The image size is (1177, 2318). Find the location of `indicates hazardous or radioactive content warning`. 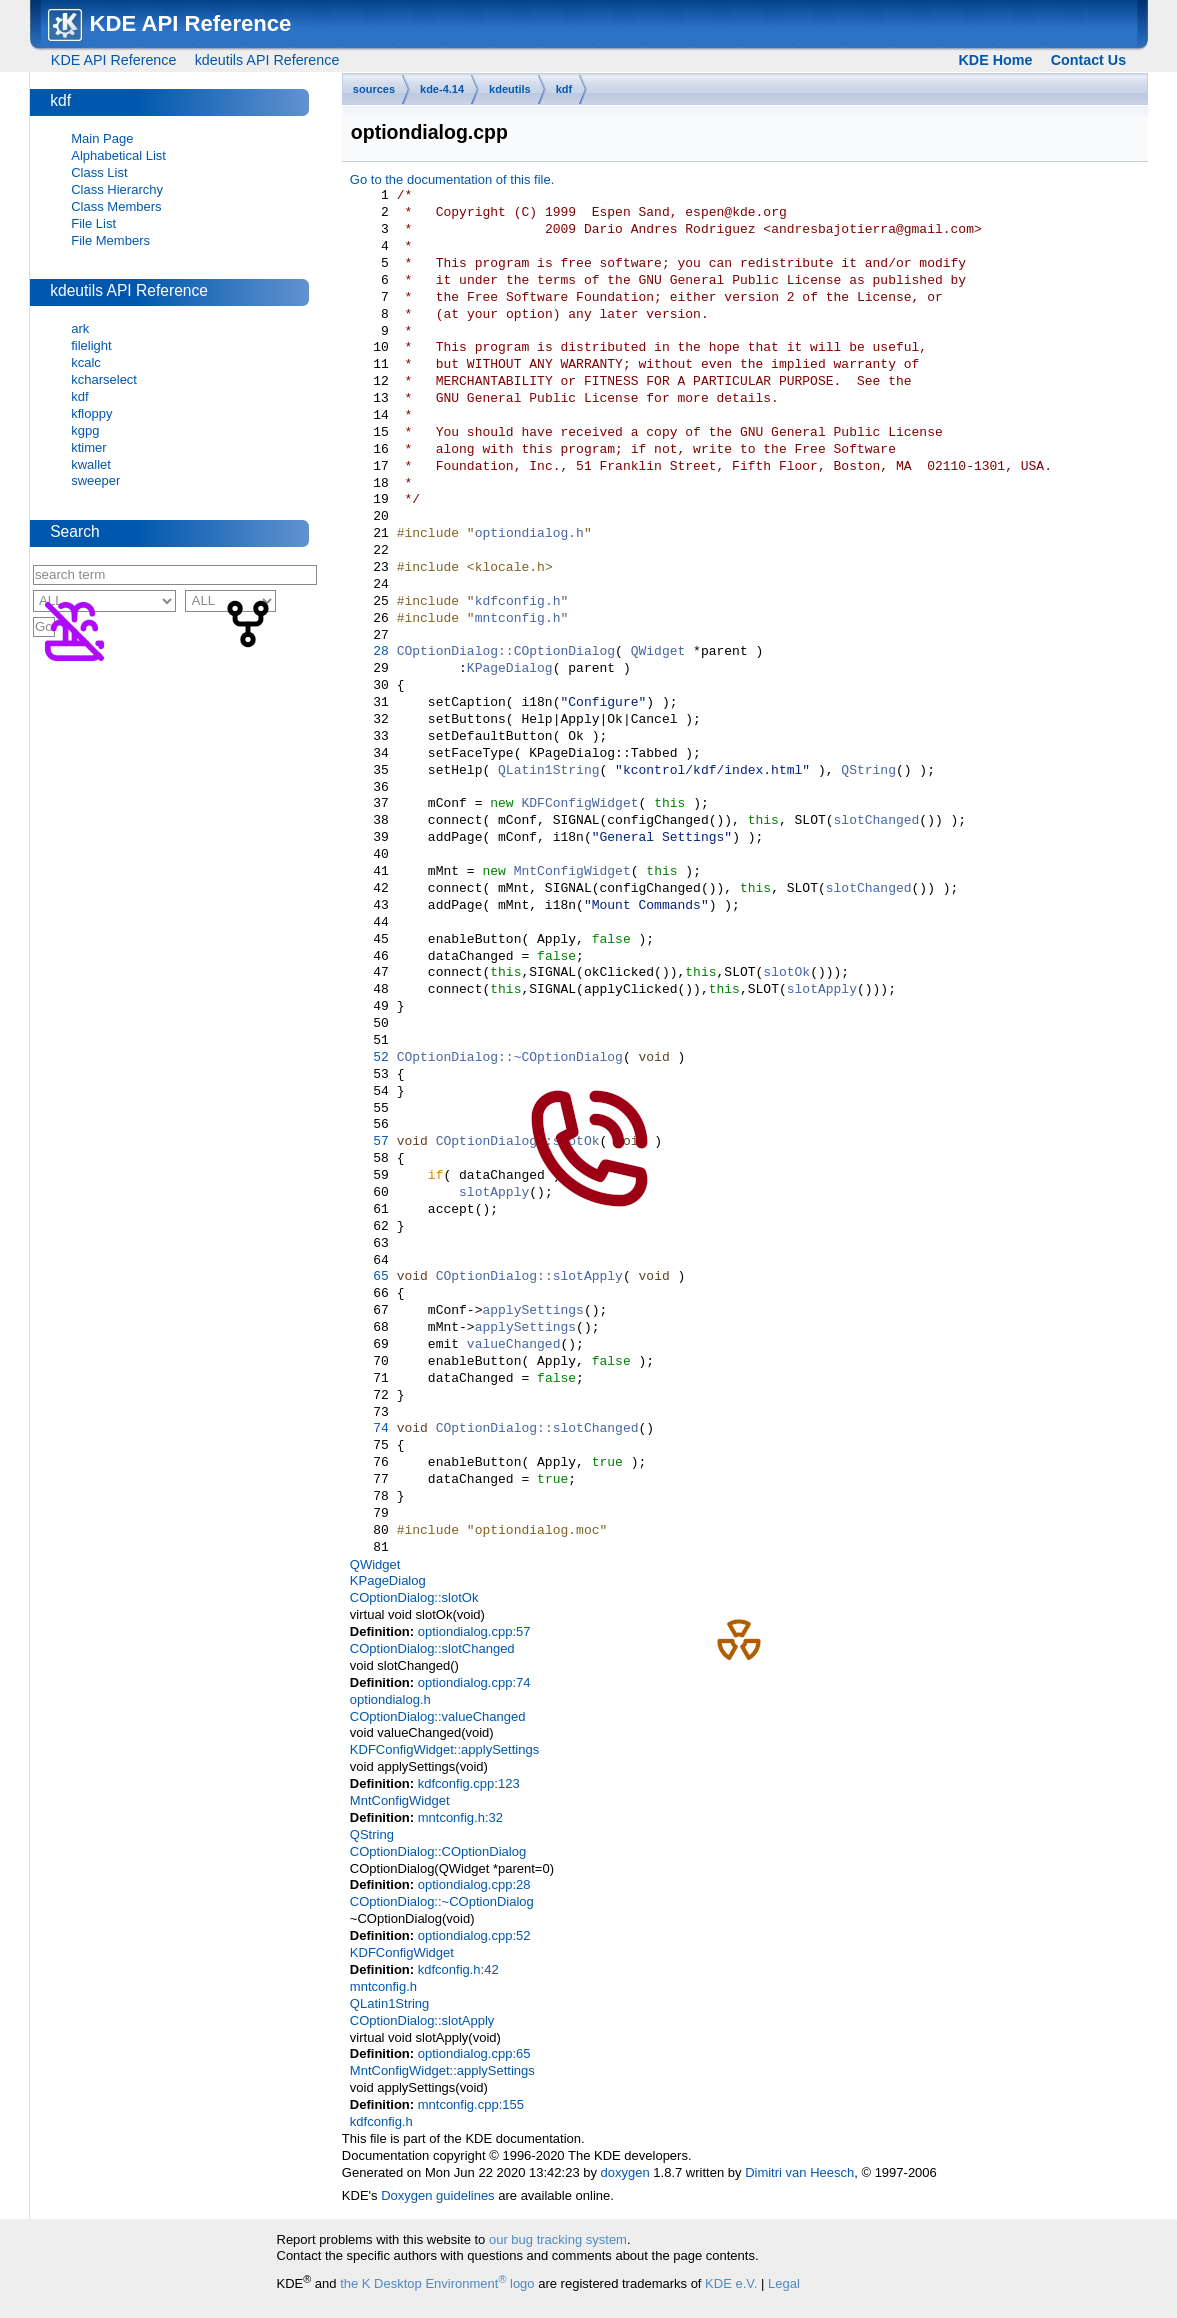

indicates hazardous or radioactive content warning is located at coordinates (739, 1641).